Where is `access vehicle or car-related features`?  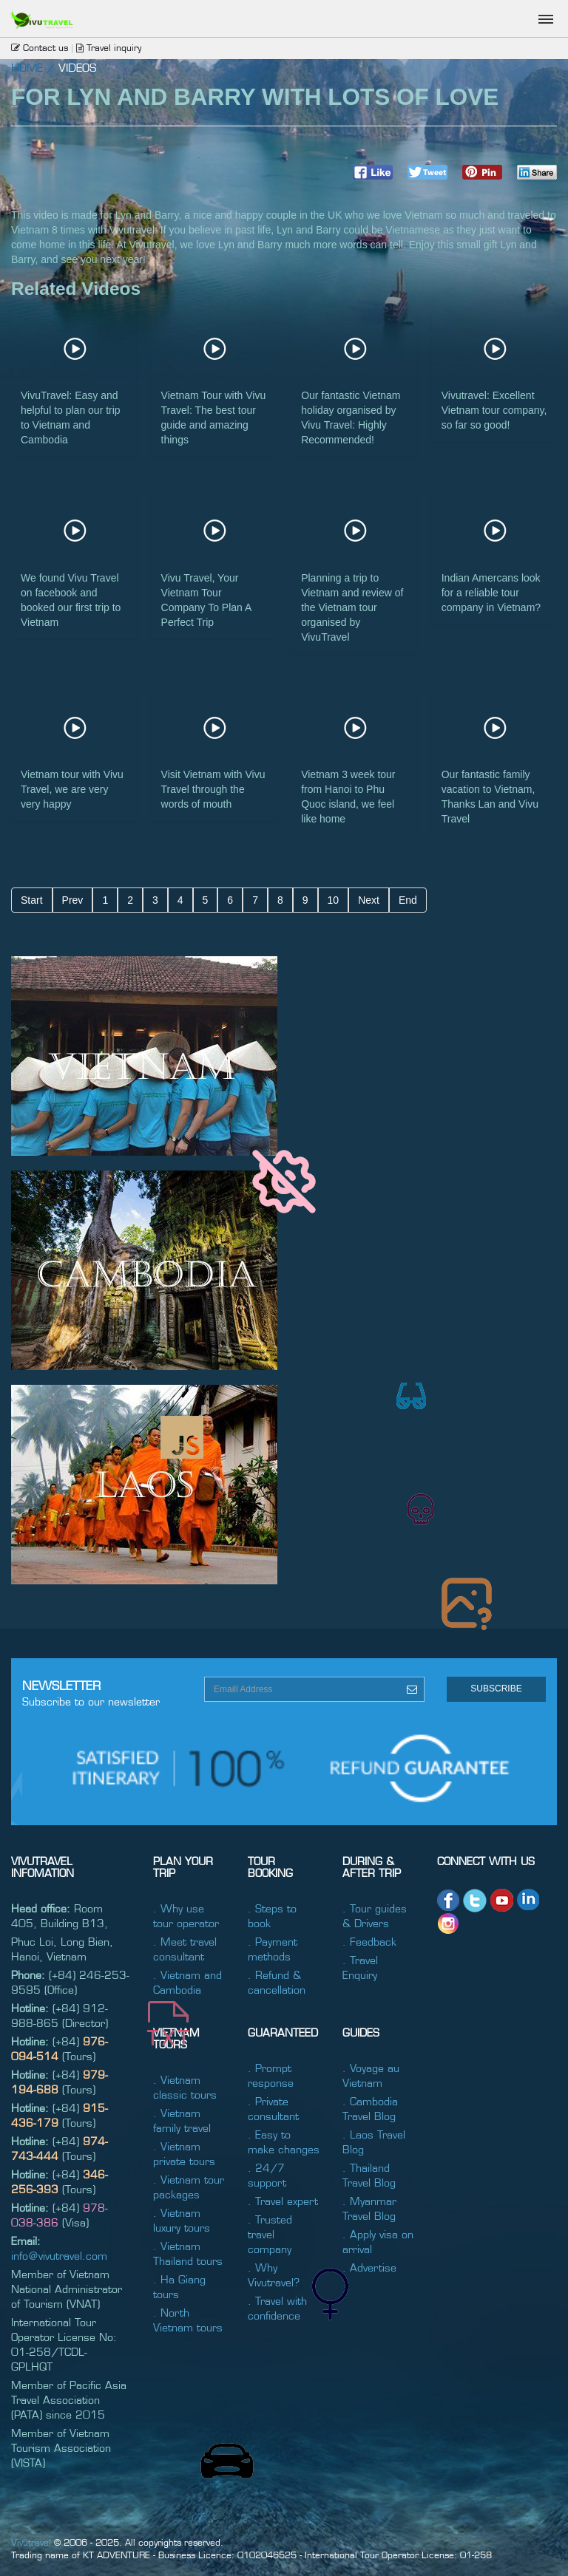
access vehicle or car-related features is located at coordinates (227, 2461).